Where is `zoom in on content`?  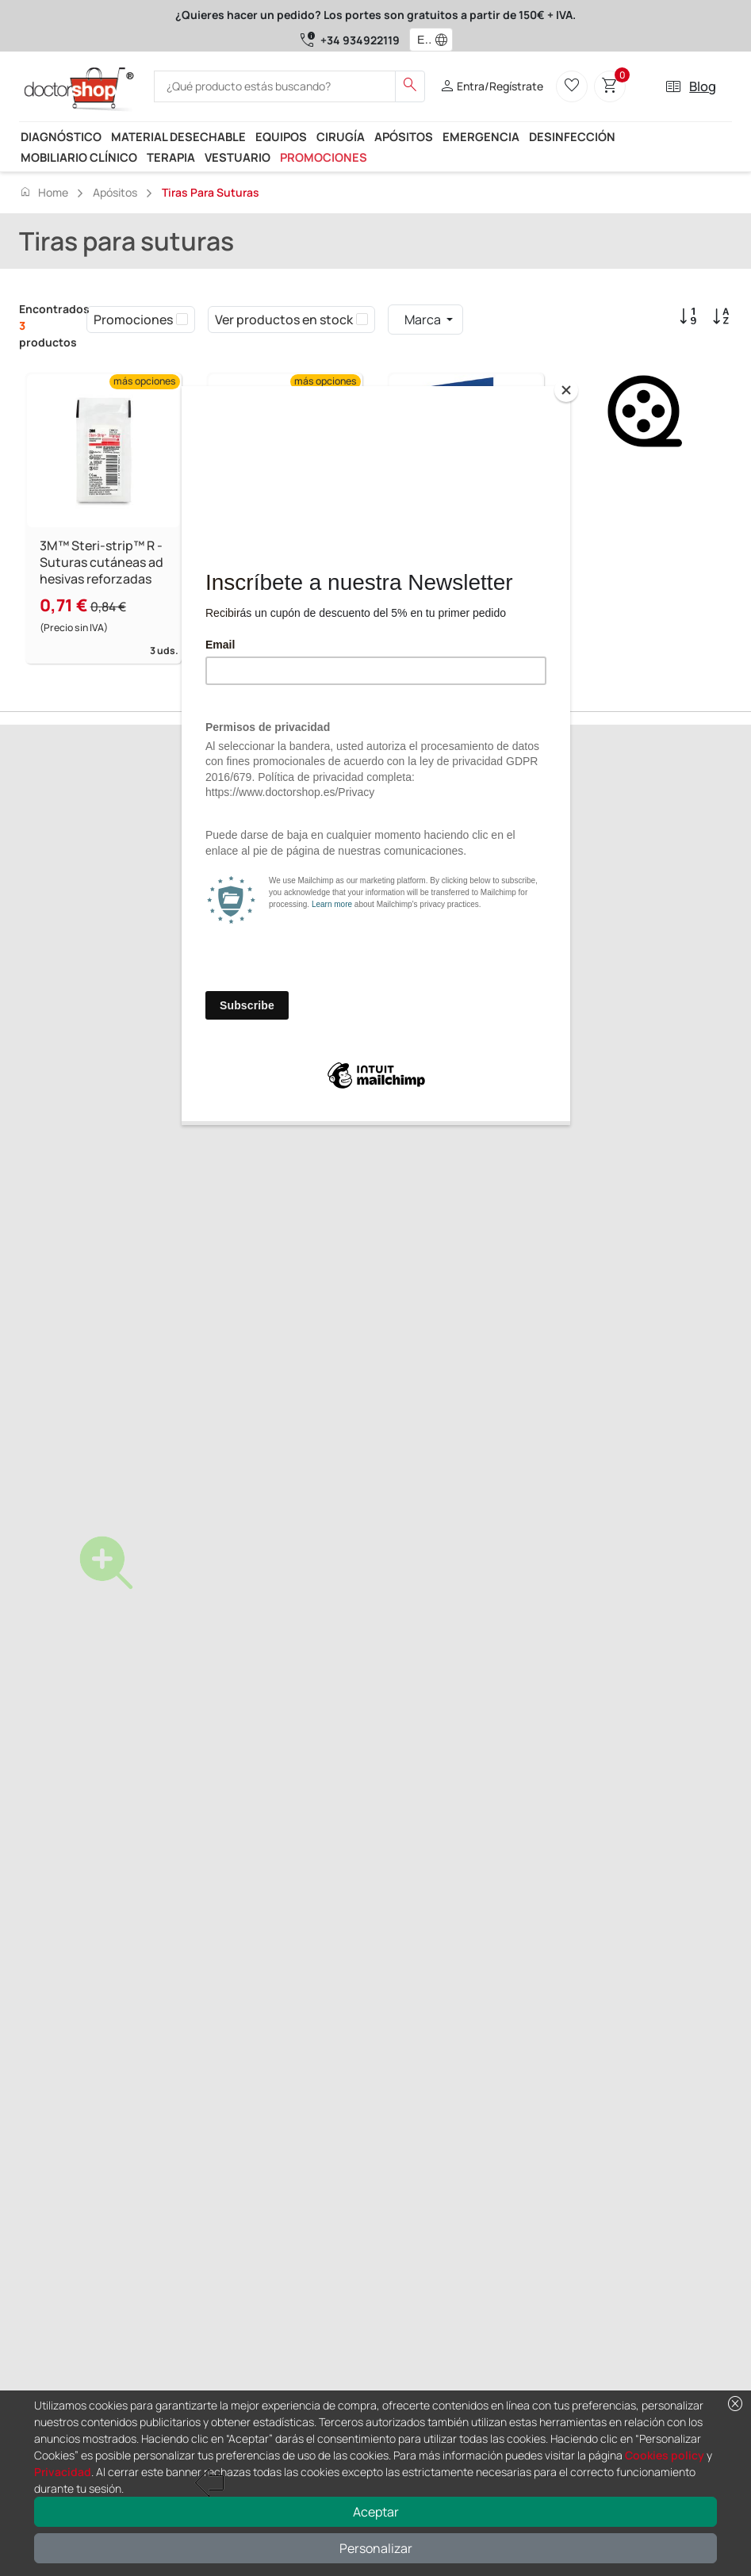
zoom in on content is located at coordinates (106, 1563).